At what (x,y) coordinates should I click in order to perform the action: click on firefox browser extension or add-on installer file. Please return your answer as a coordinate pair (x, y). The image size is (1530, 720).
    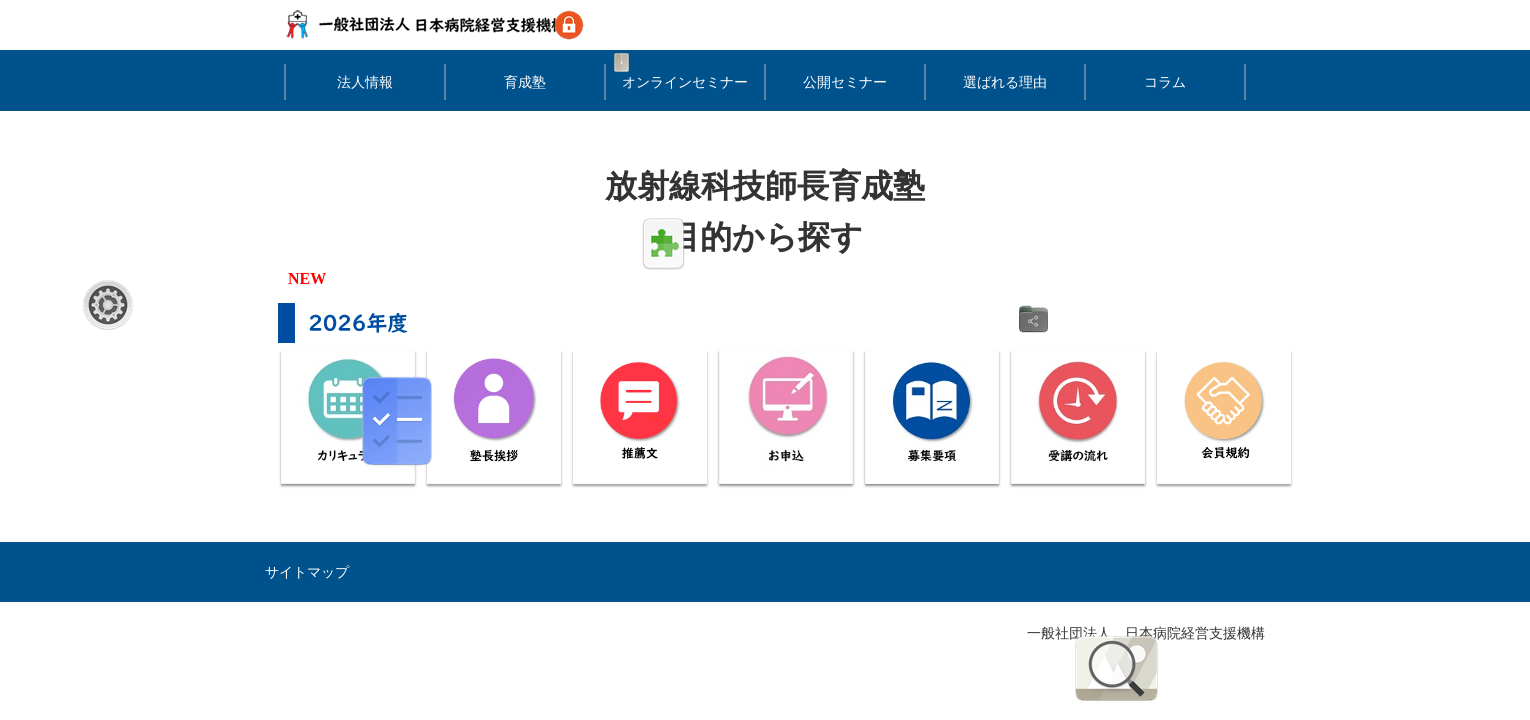
    Looking at the image, I should click on (663, 243).